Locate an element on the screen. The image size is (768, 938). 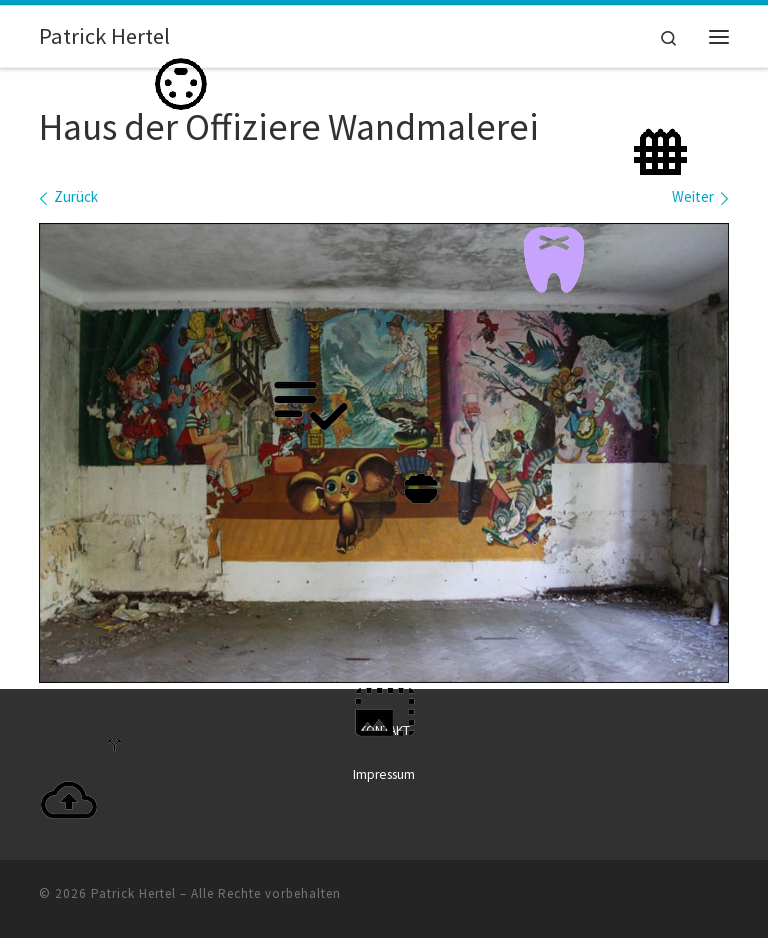
configure s-video input settings is located at coordinates (181, 84).